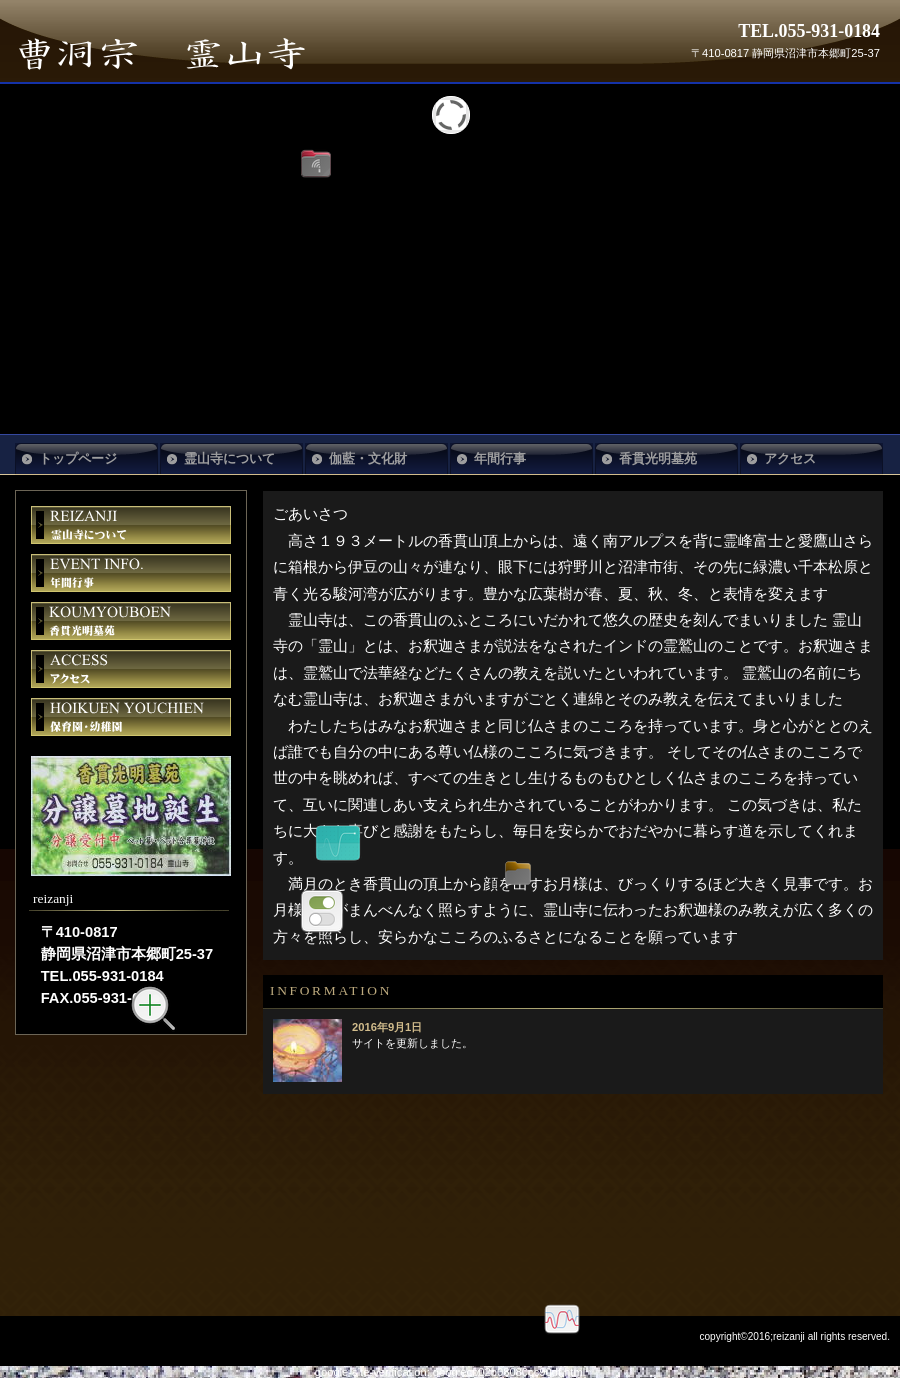 This screenshot has width=900, height=1378. What do you see at coordinates (316, 163) in the screenshot?
I see `folder synced with insync cloud service` at bounding box center [316, 163].